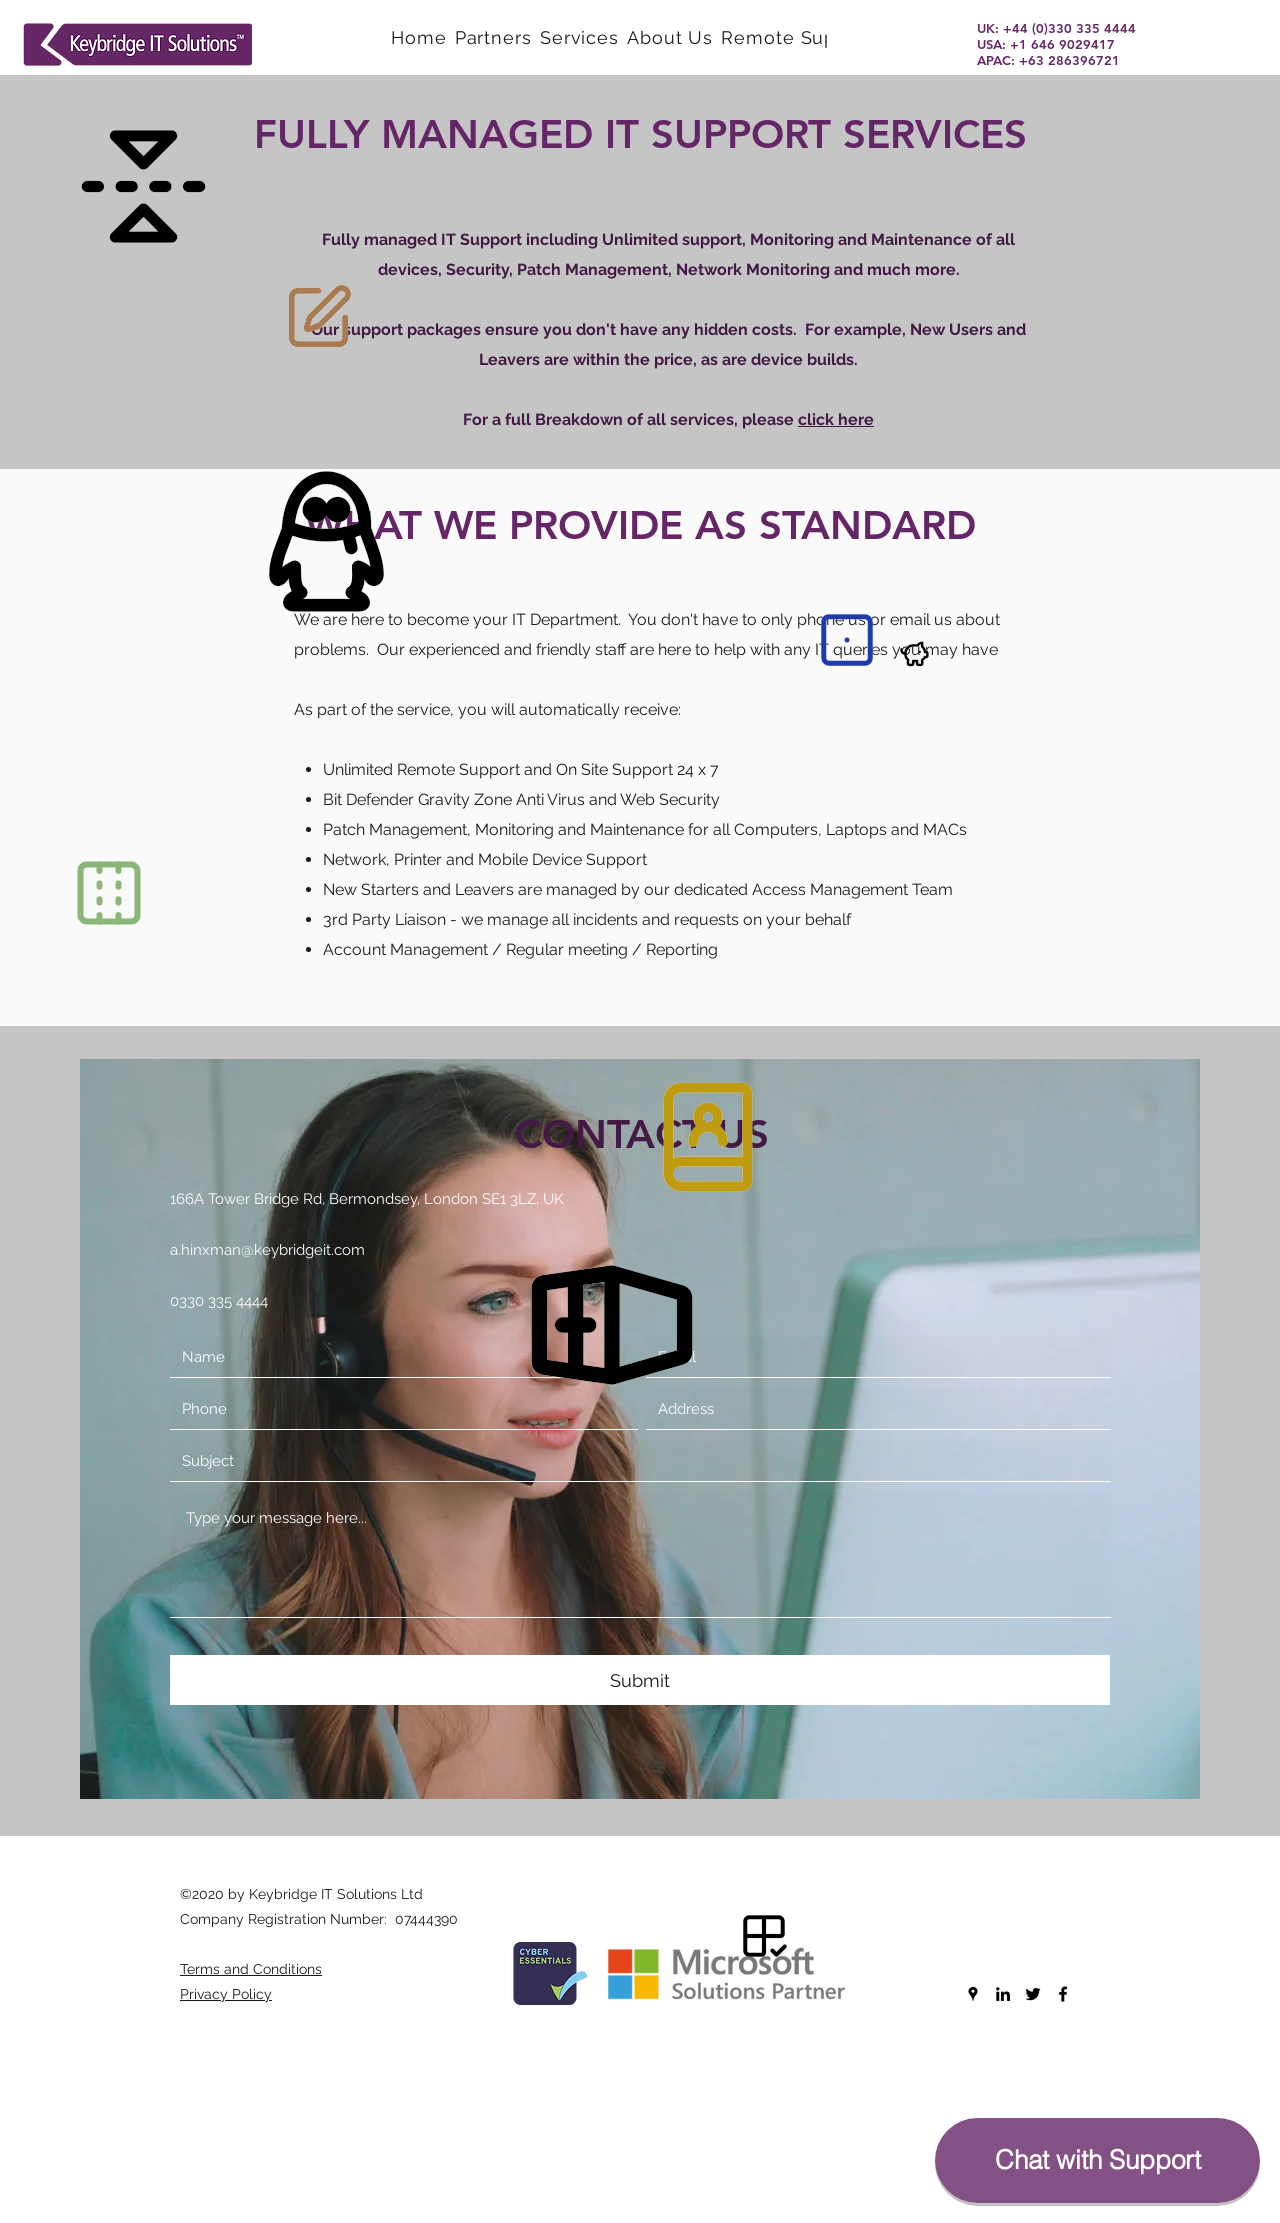  What do you see at coordinates (318, 317) in the screenshot?
I see `compose a new post or message` at bounding box center [318, 317].